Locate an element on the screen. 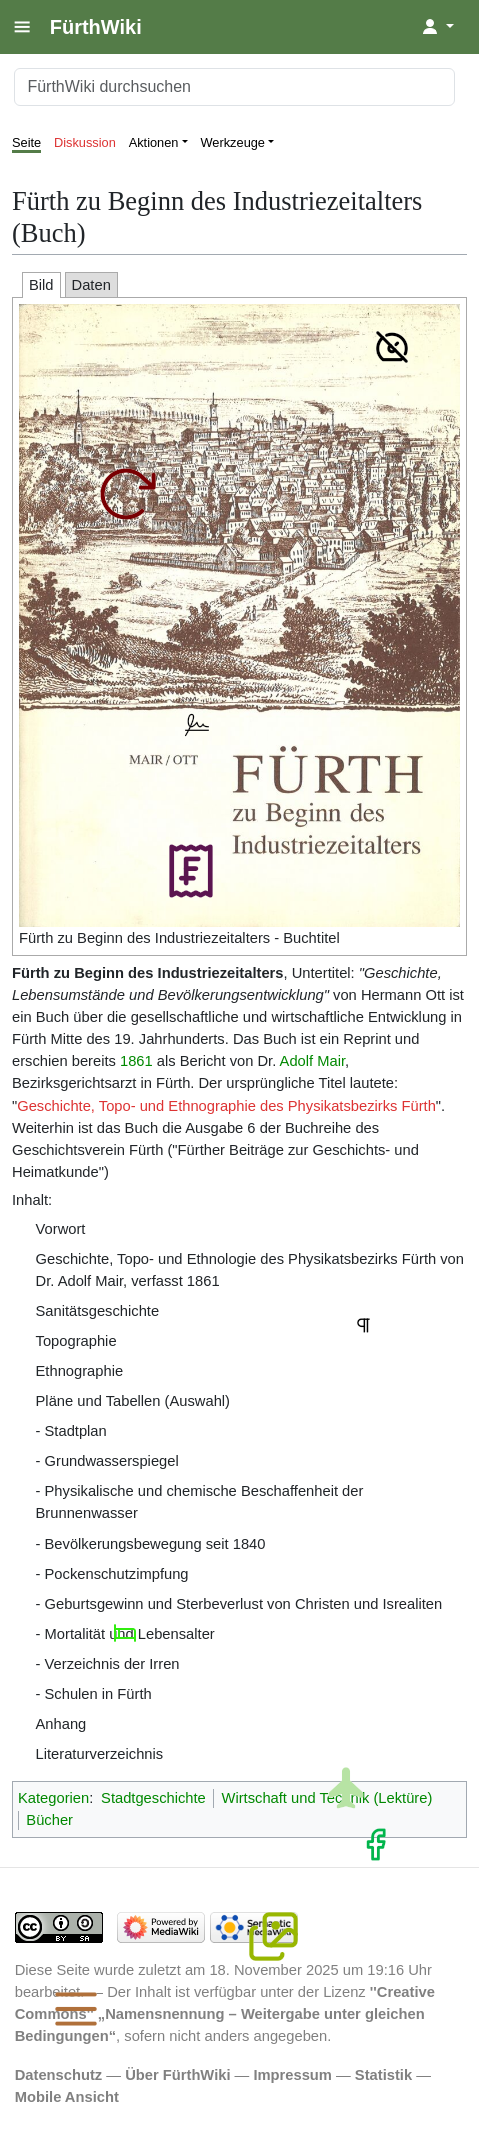  add your signature to a document is located at coordinates (197, 725).